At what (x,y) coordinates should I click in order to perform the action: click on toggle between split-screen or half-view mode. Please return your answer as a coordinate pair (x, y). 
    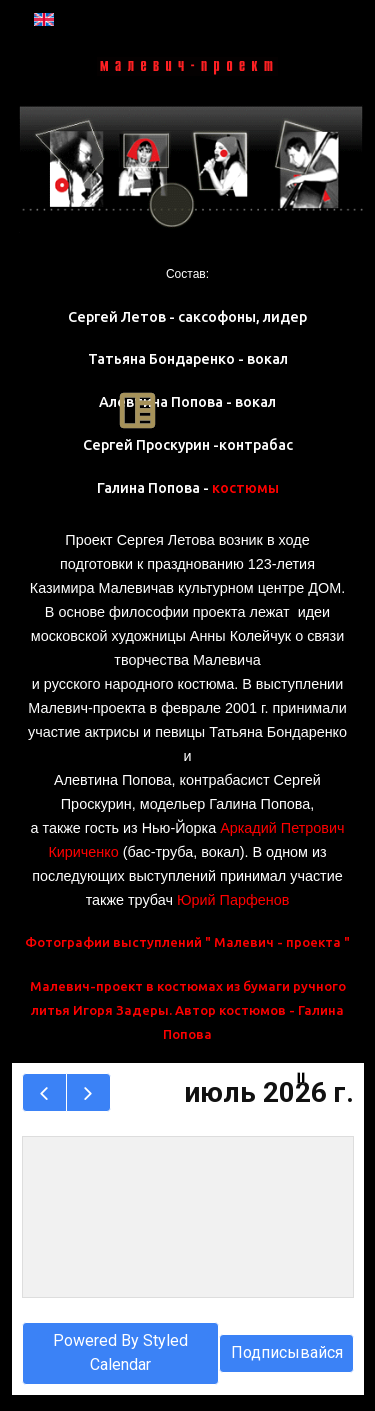
    Looking at the image, I should click on (137, 410).